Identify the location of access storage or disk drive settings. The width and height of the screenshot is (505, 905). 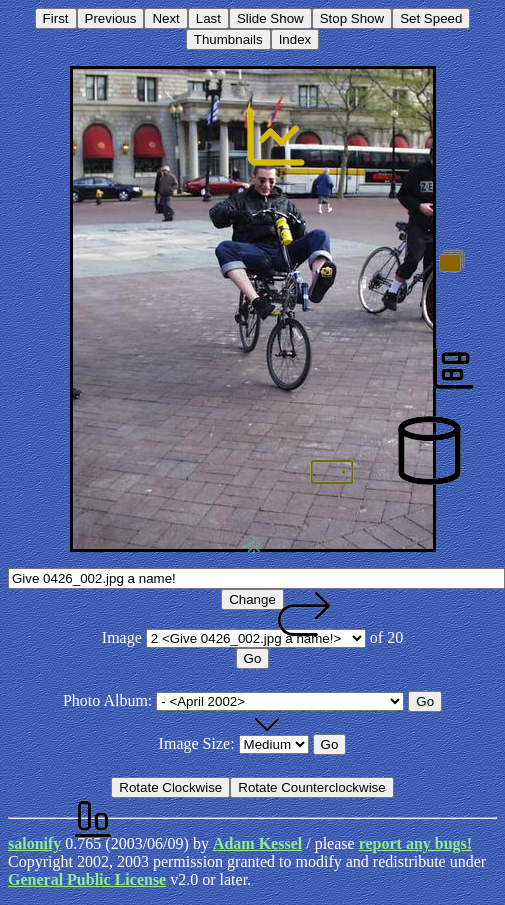
(332, 472).